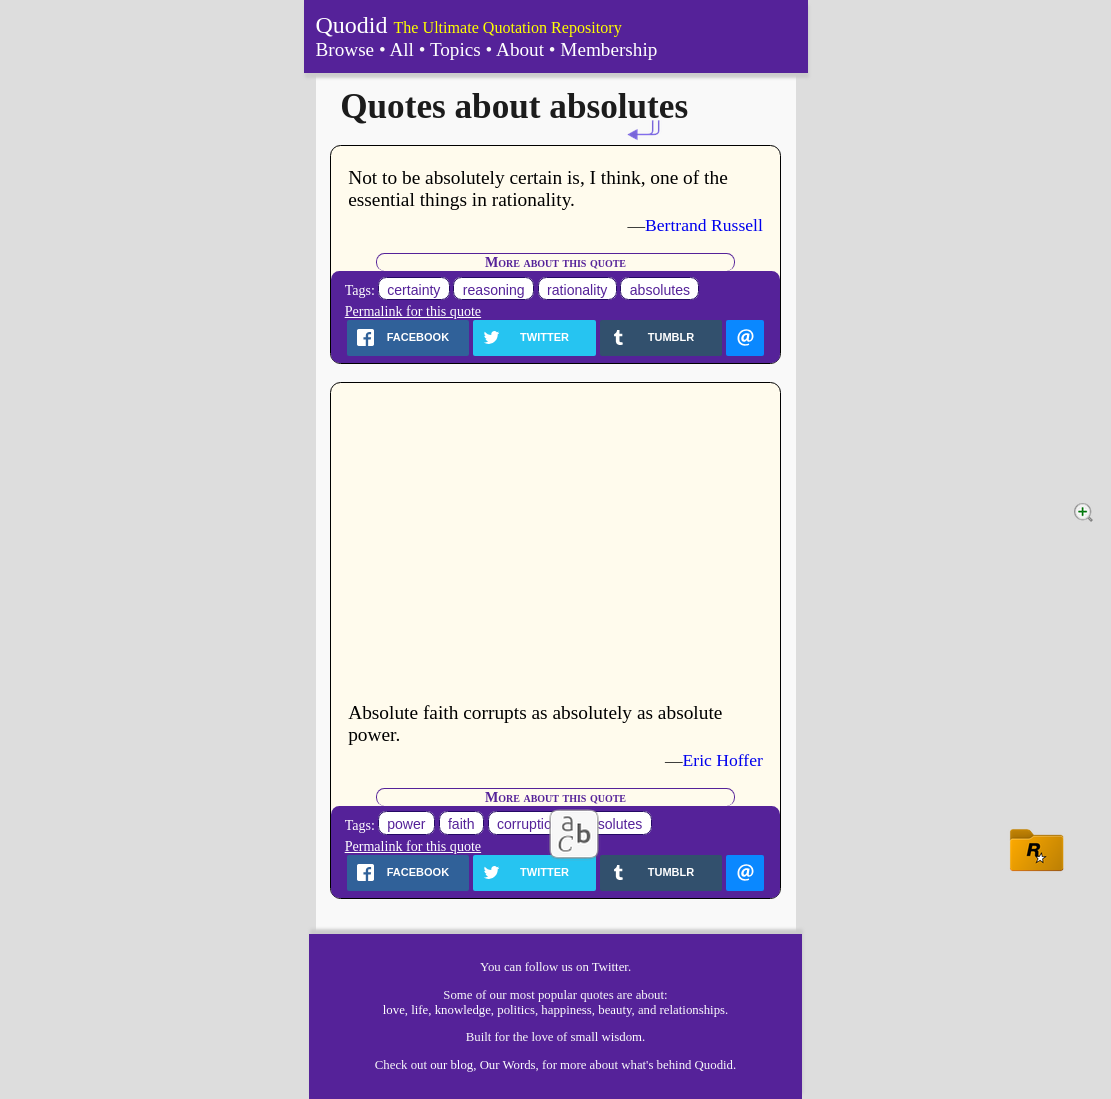  I want to click on zoom in on the current view, so click(1083, 512).